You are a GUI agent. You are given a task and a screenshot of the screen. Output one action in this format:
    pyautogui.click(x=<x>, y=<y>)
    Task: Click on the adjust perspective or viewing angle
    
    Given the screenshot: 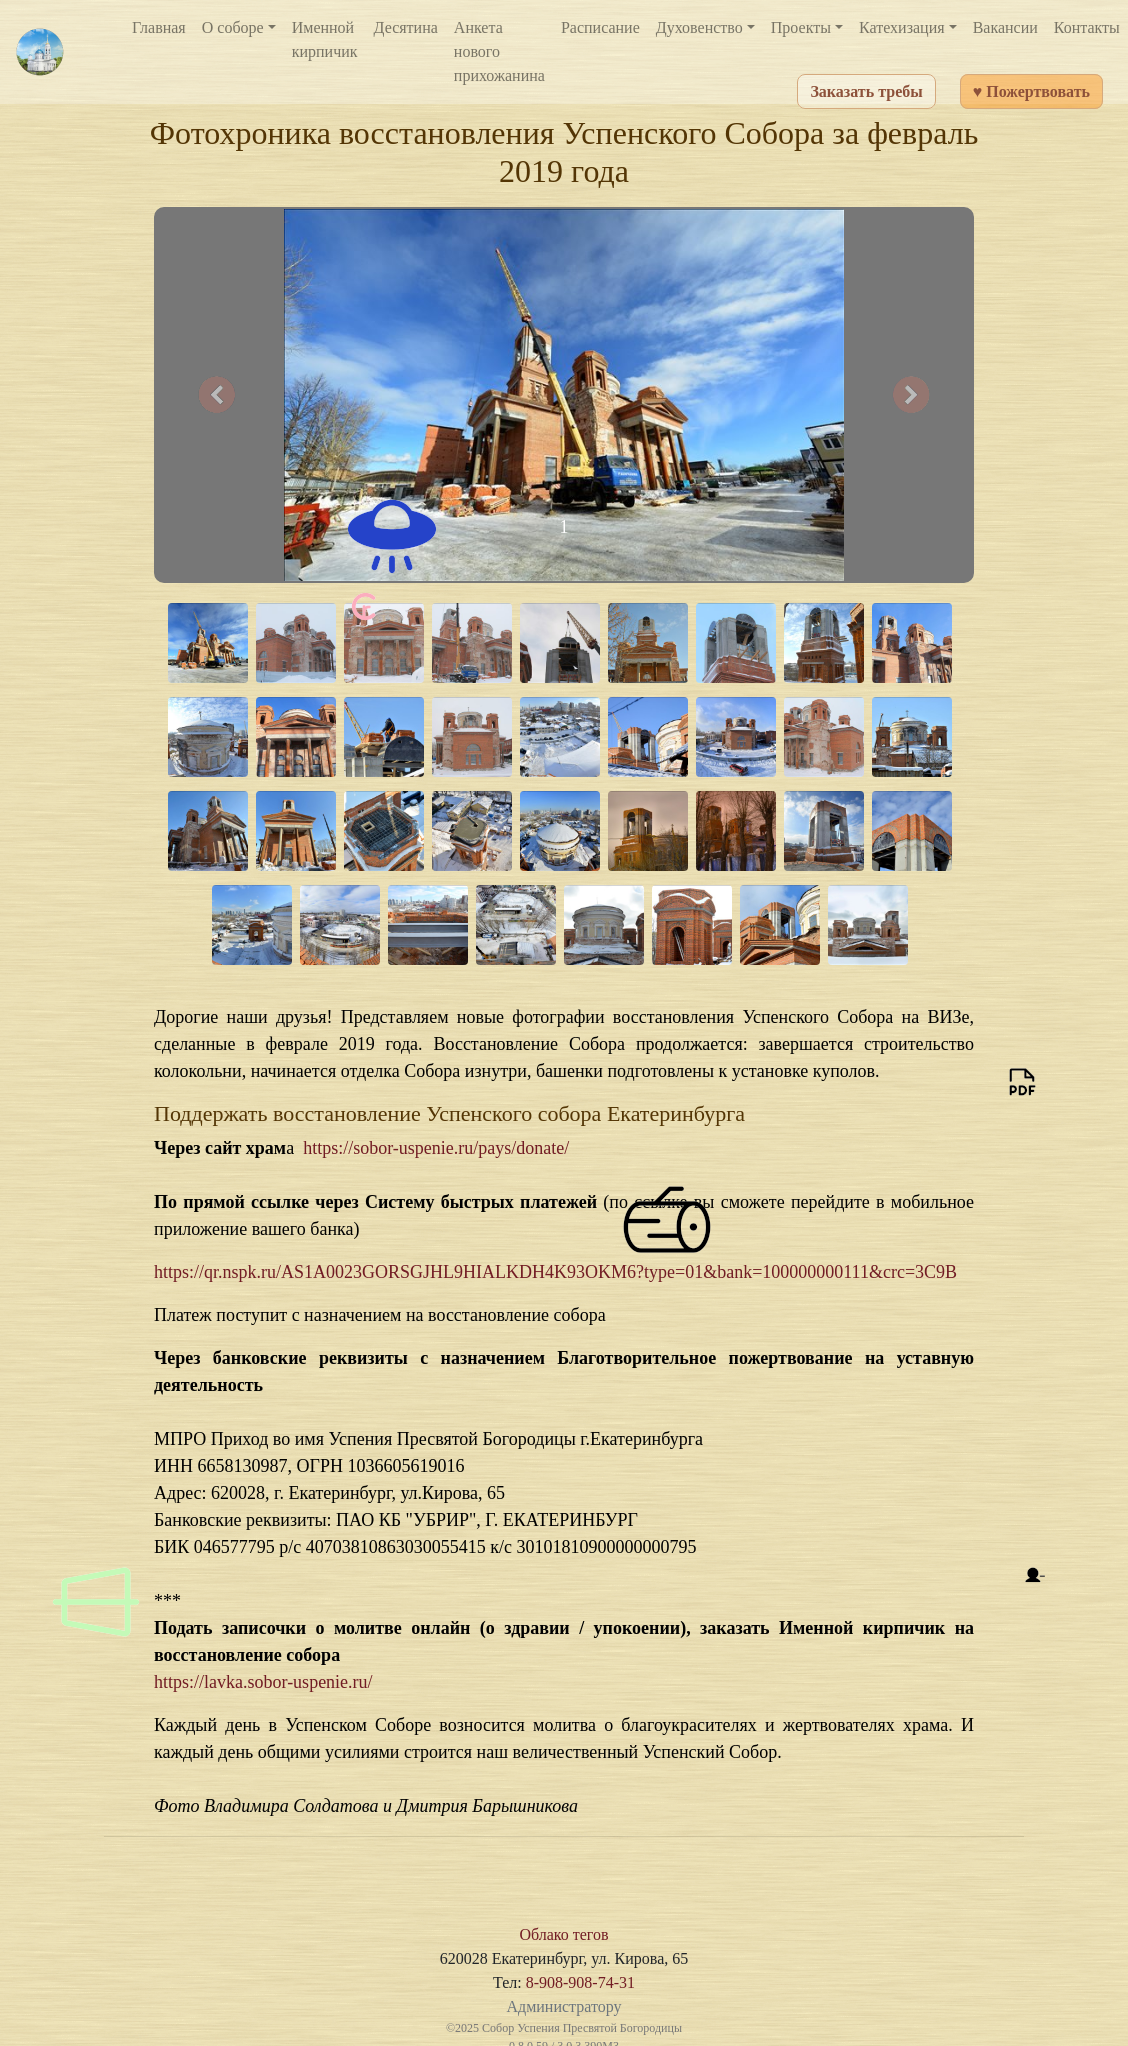 What is the action you would take?
    pyautogui.click(x=96, y=1602)
    